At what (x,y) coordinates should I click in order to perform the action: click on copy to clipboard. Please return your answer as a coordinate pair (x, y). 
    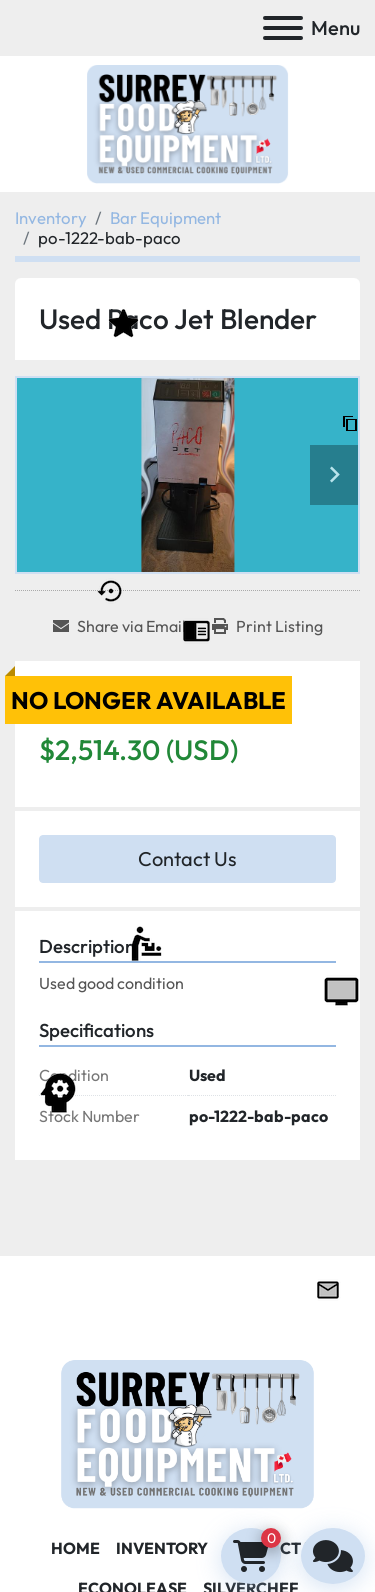
    Looking at the image, I should click on (350, 423).